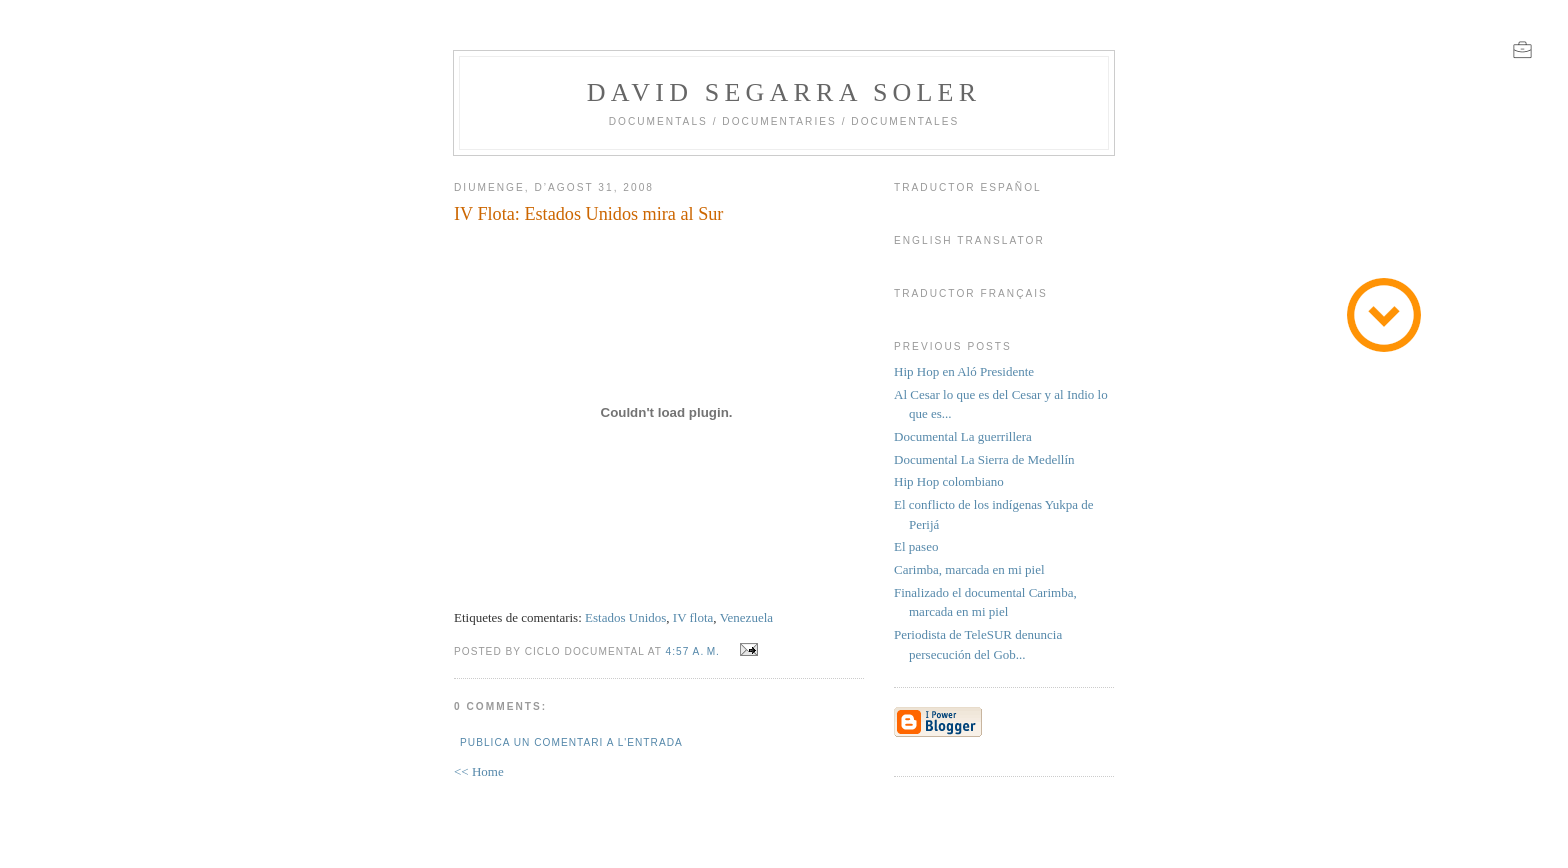 This screenshot has height=868, width=1568. I want to click on expand dropdown menu or section, so click(1384, 315).